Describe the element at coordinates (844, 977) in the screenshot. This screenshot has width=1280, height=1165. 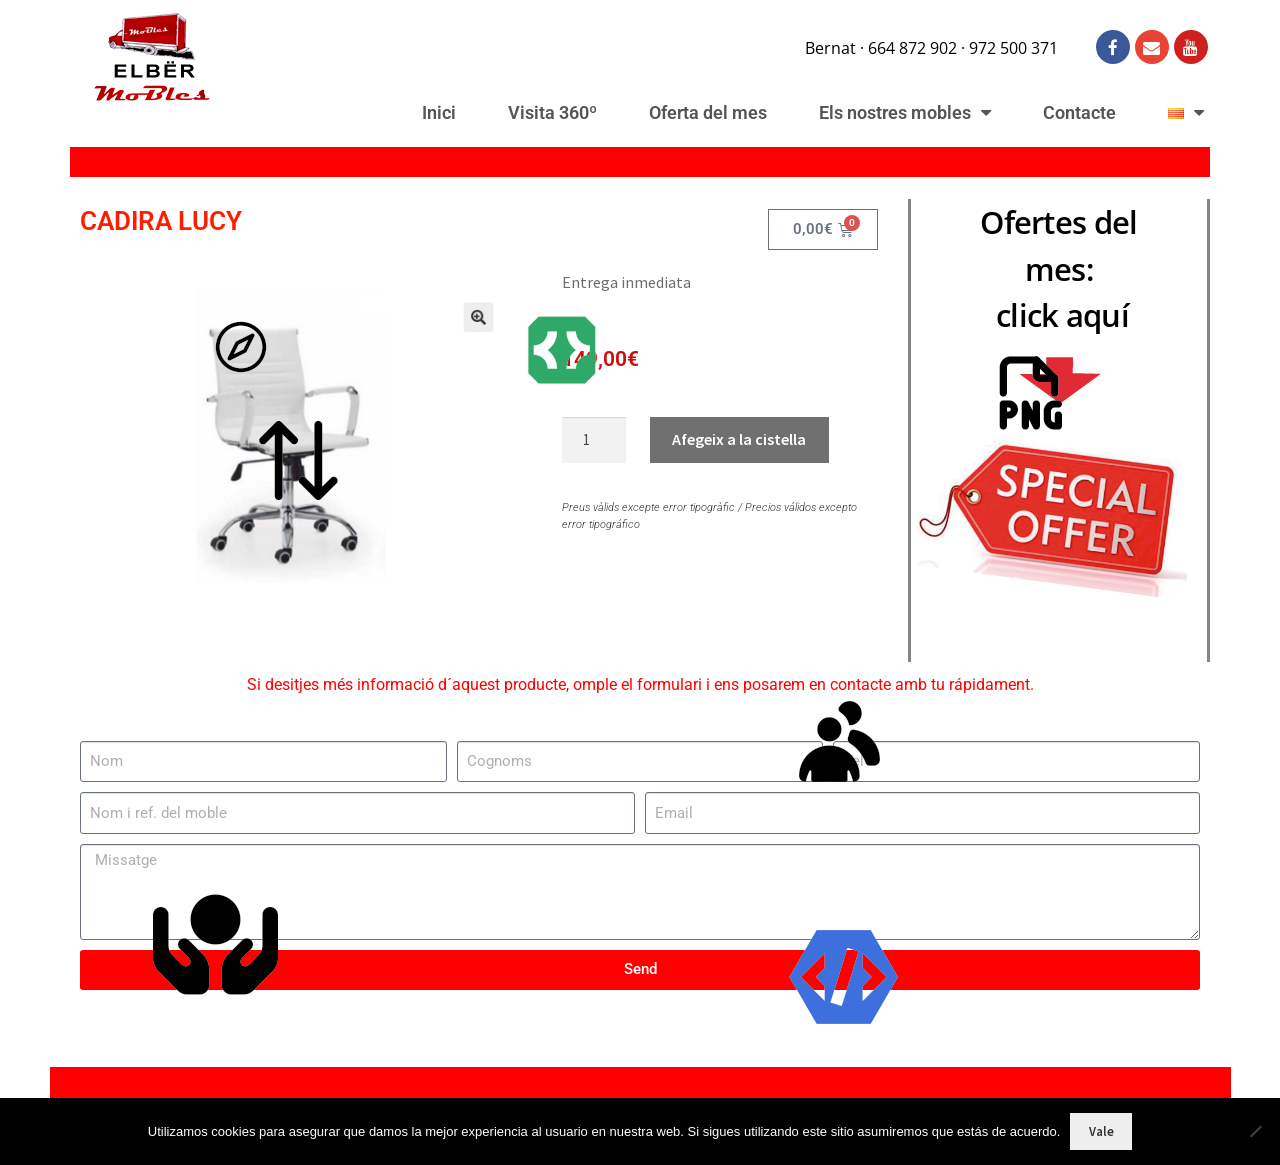
I see `indicates an early verified bot developer badge on discord` at that location.